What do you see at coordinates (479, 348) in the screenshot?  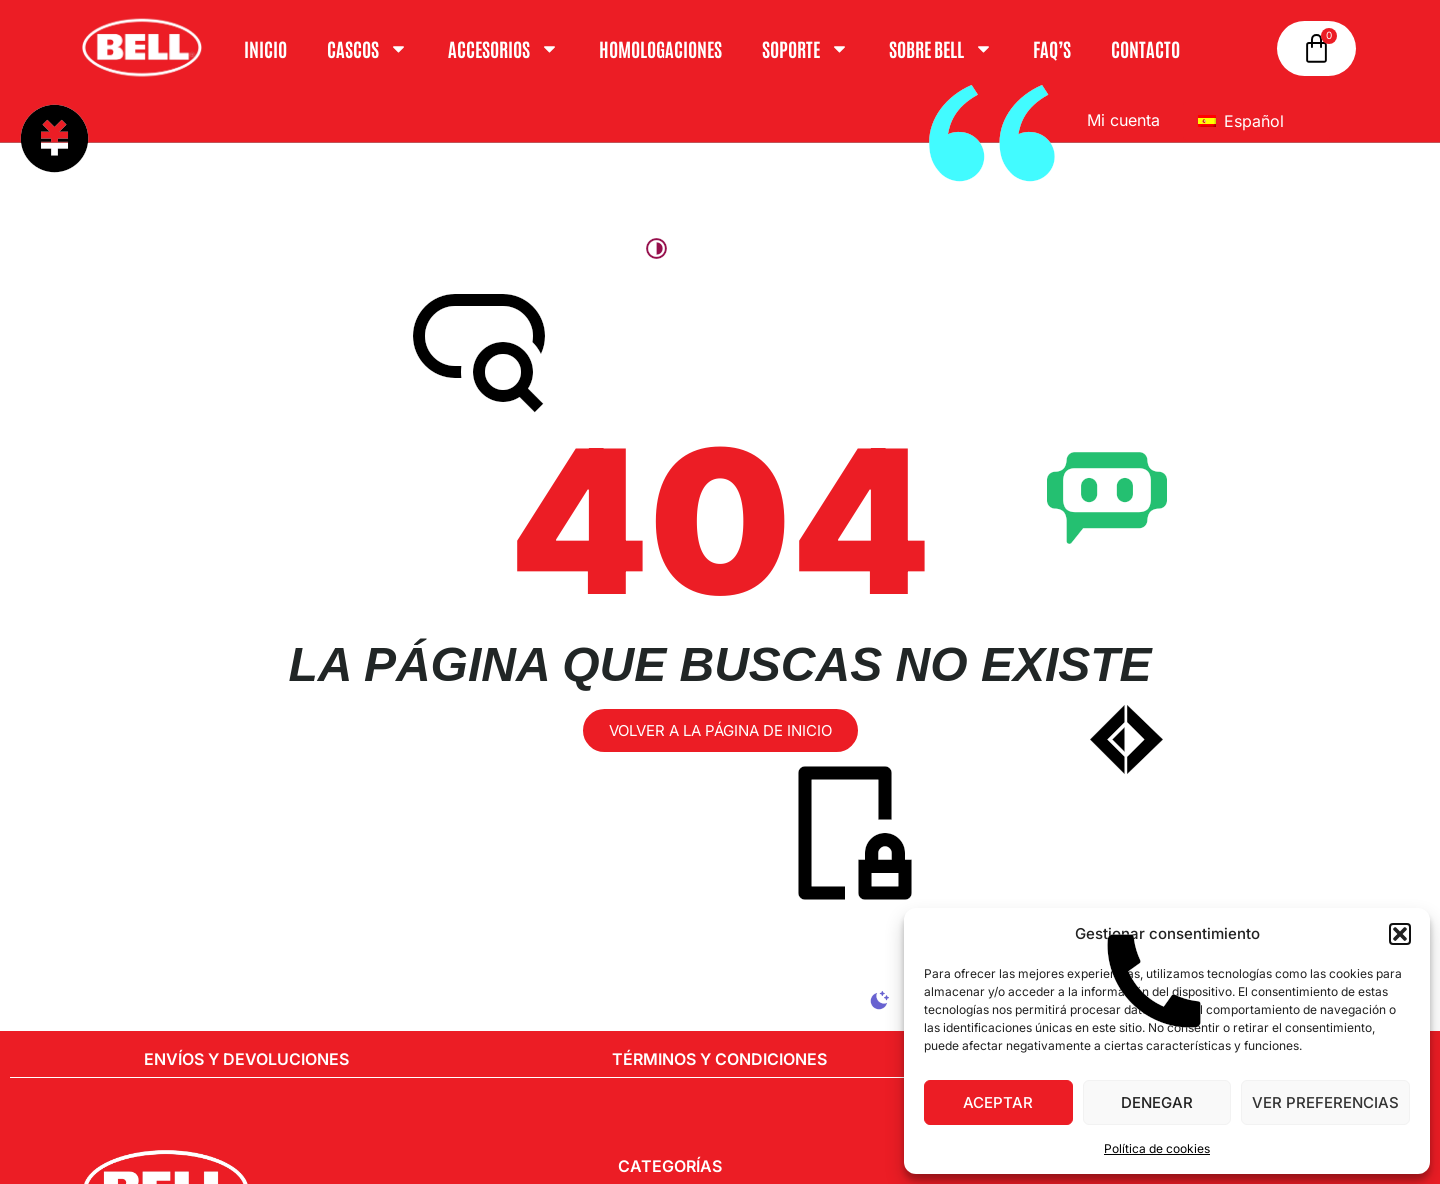 I see `access search engine optimization tools` at bounding box center [479, 348].